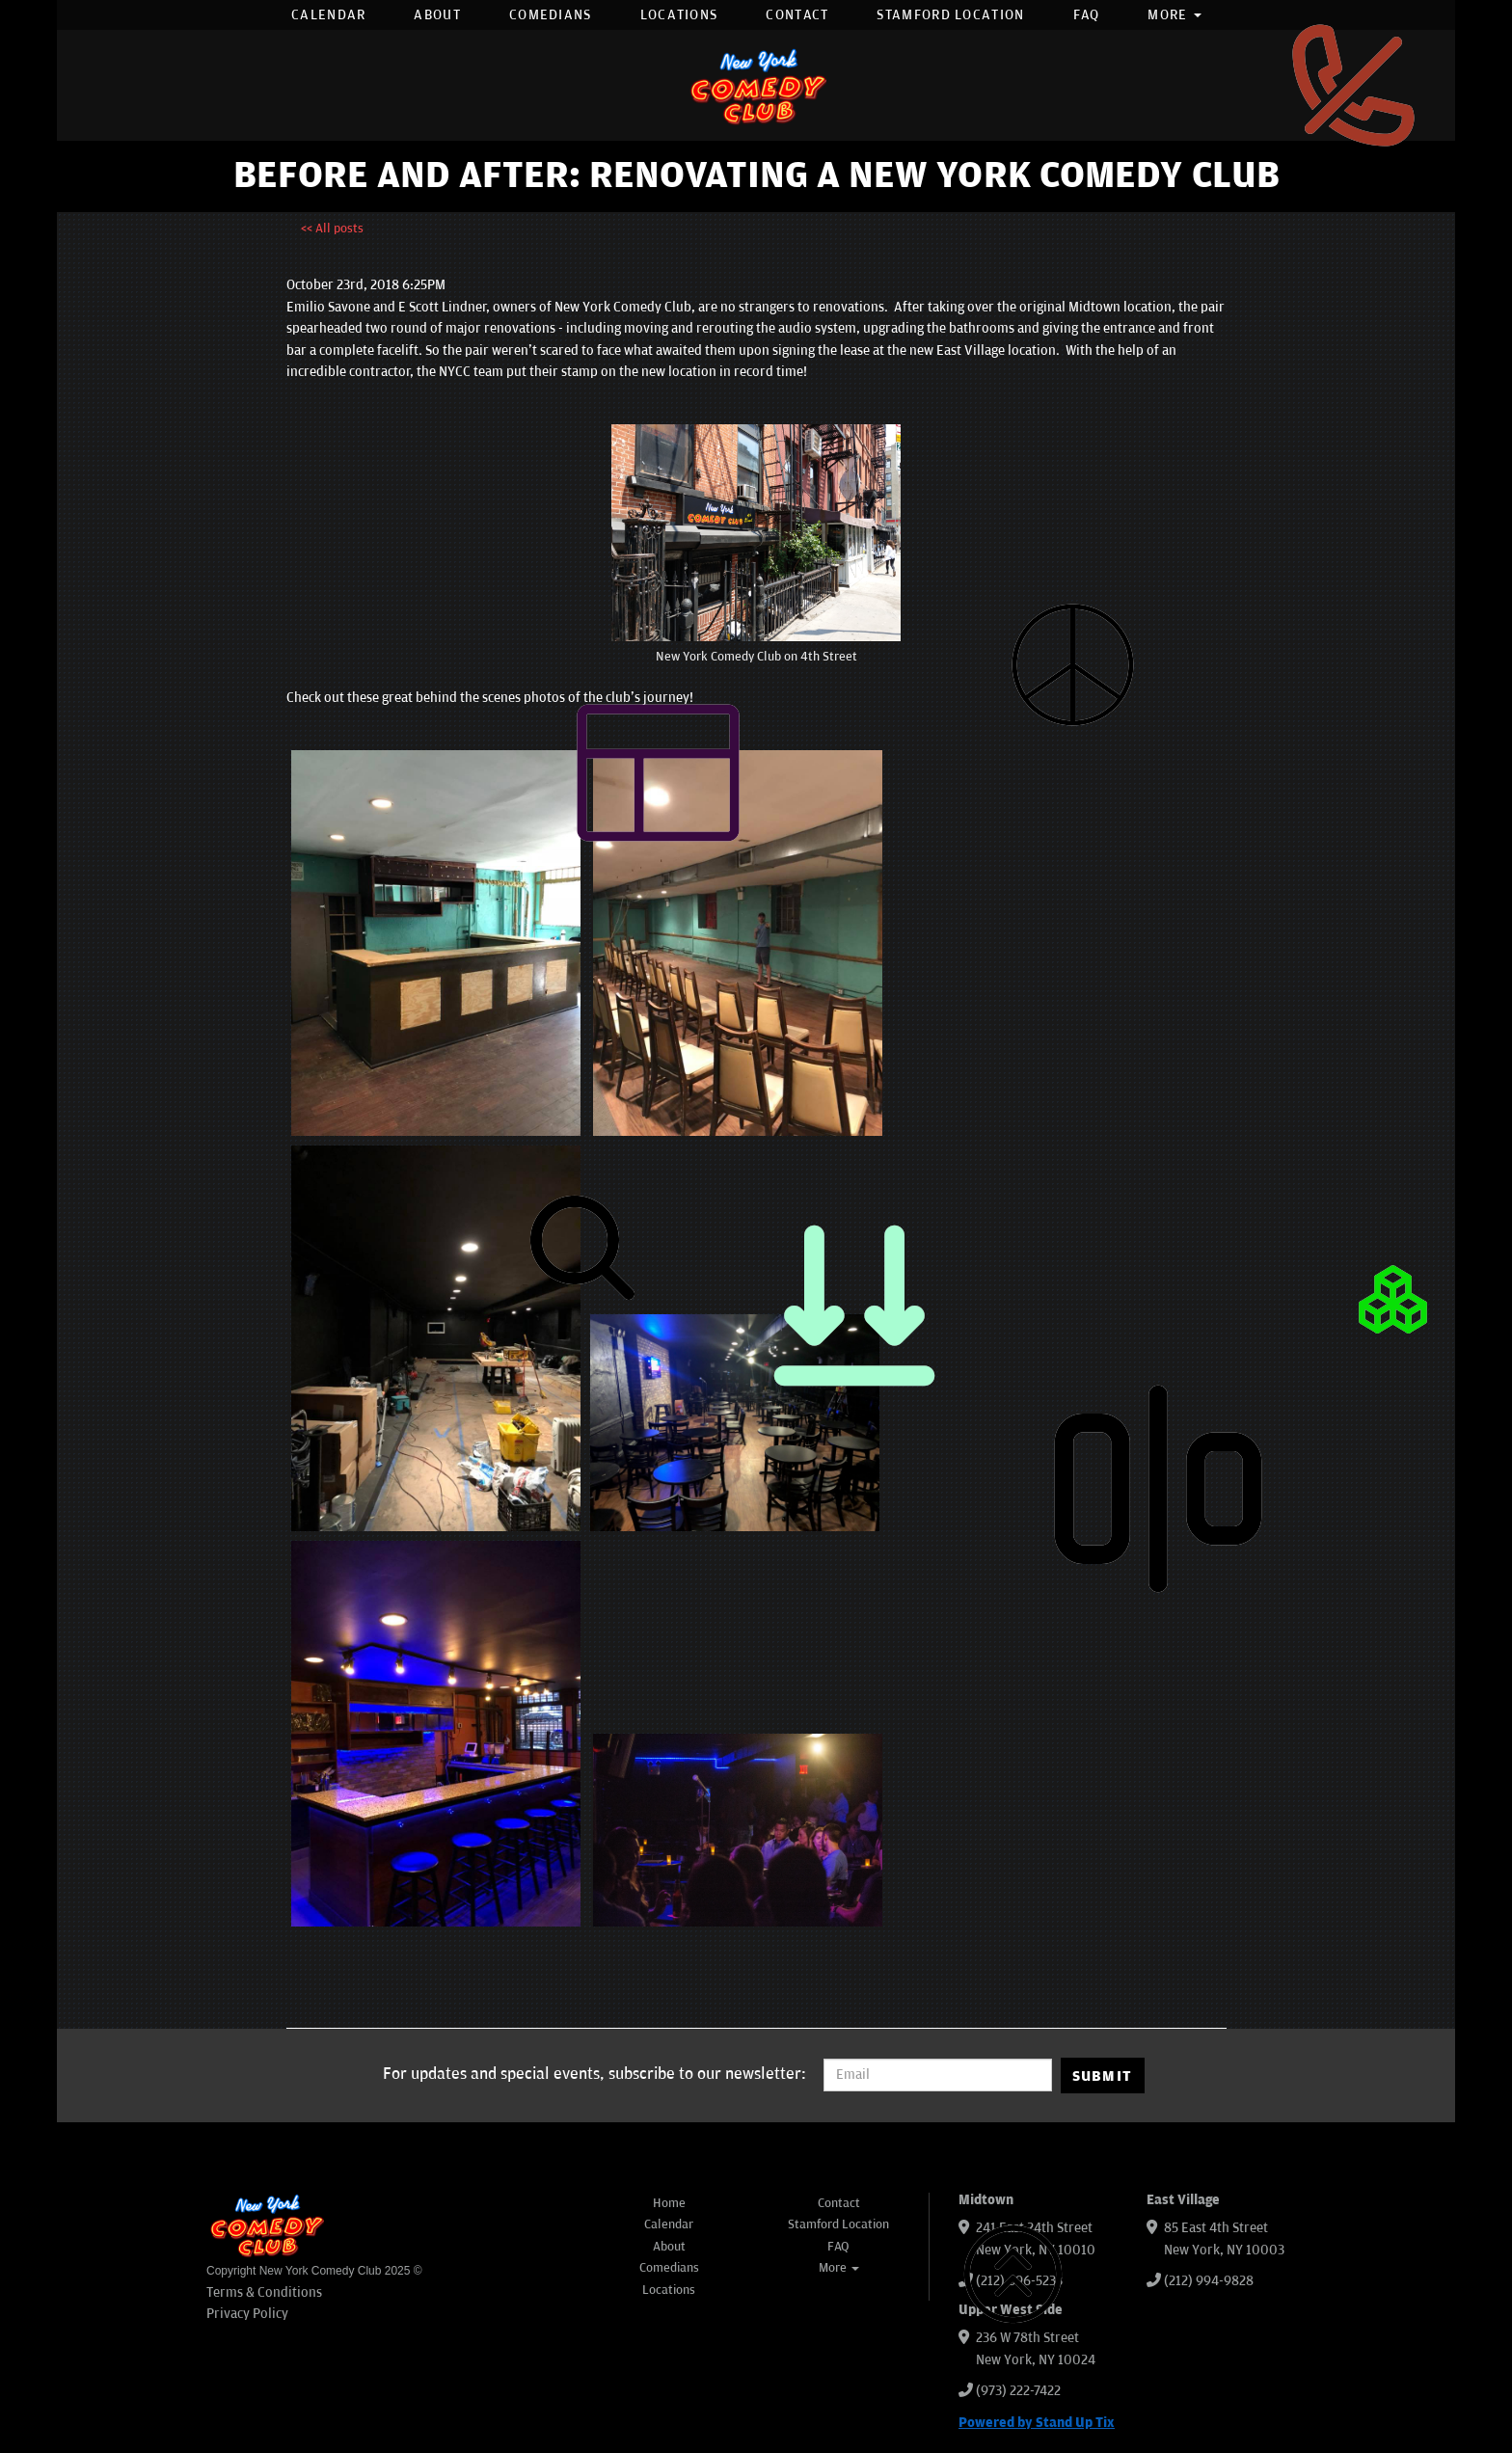 This screenshot has width=1512, height=2453. Describe the element at coordinates (854, 1306) in the screenshot. I see `download all items to device` at that location.